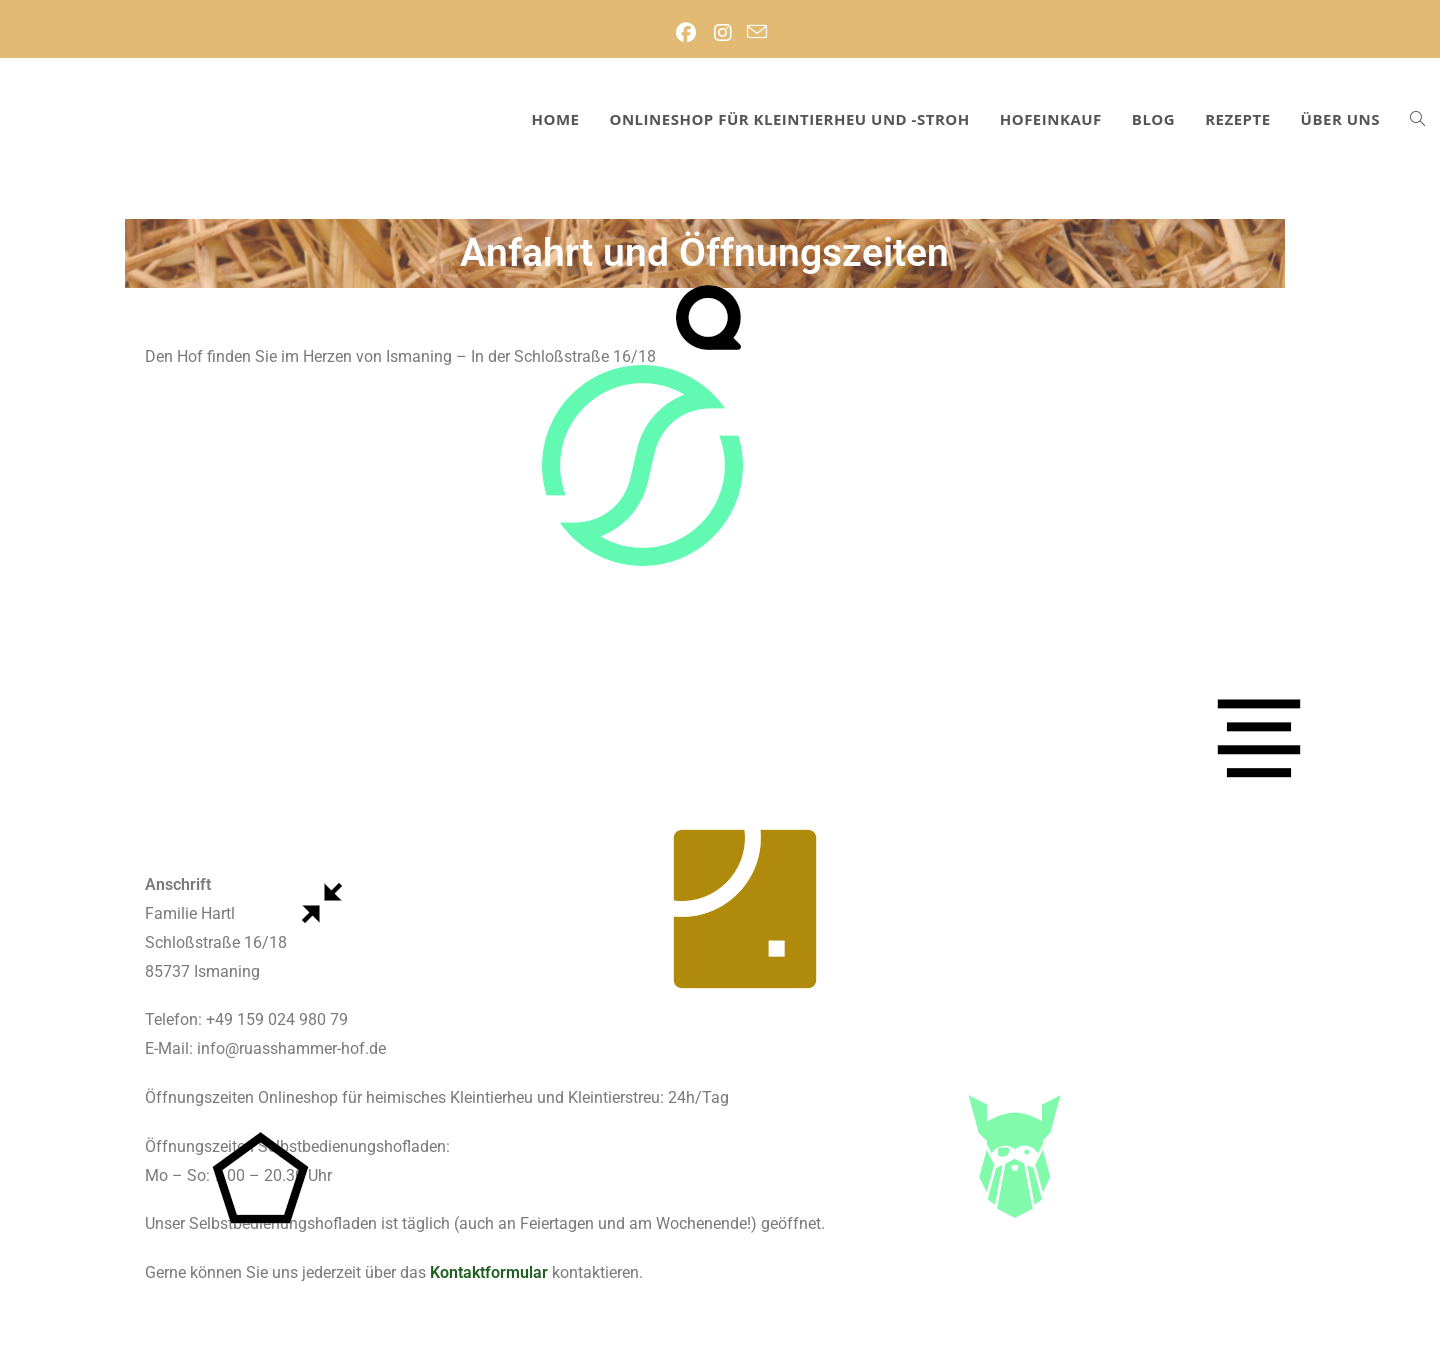 The width and height of the screenshot is (1440, 1368). What do you see at coordinates (260, 1182) in the screenshot?
I see `select pentagon shape tool` at bounding box center [260, 1182].